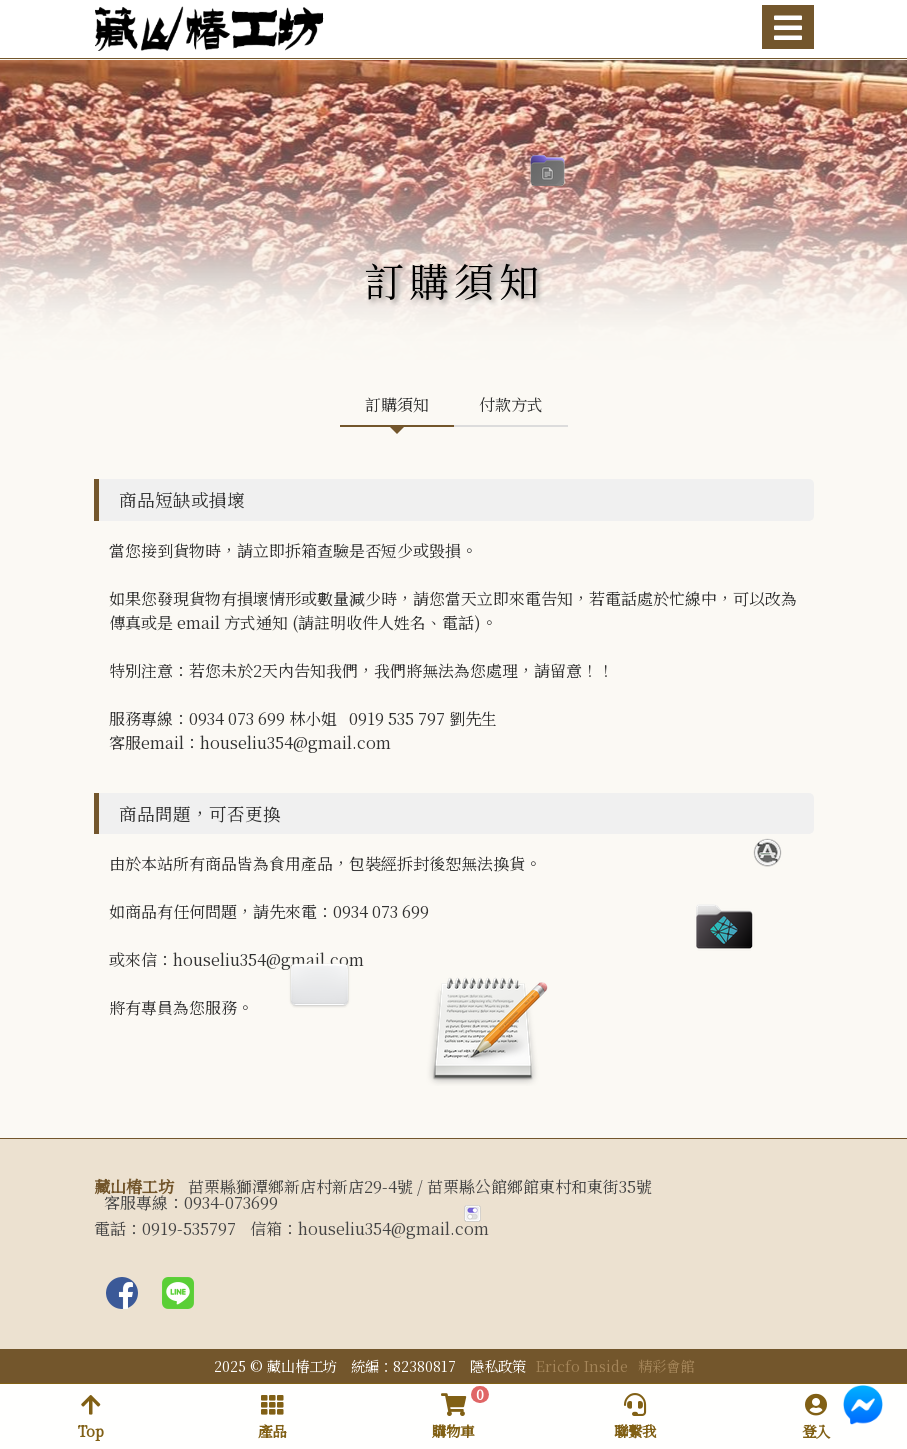  What do you see at coordinates (724, 928) in the screenshot?
I see `folder containing Netlify project files` at bounding box center [724, 928].